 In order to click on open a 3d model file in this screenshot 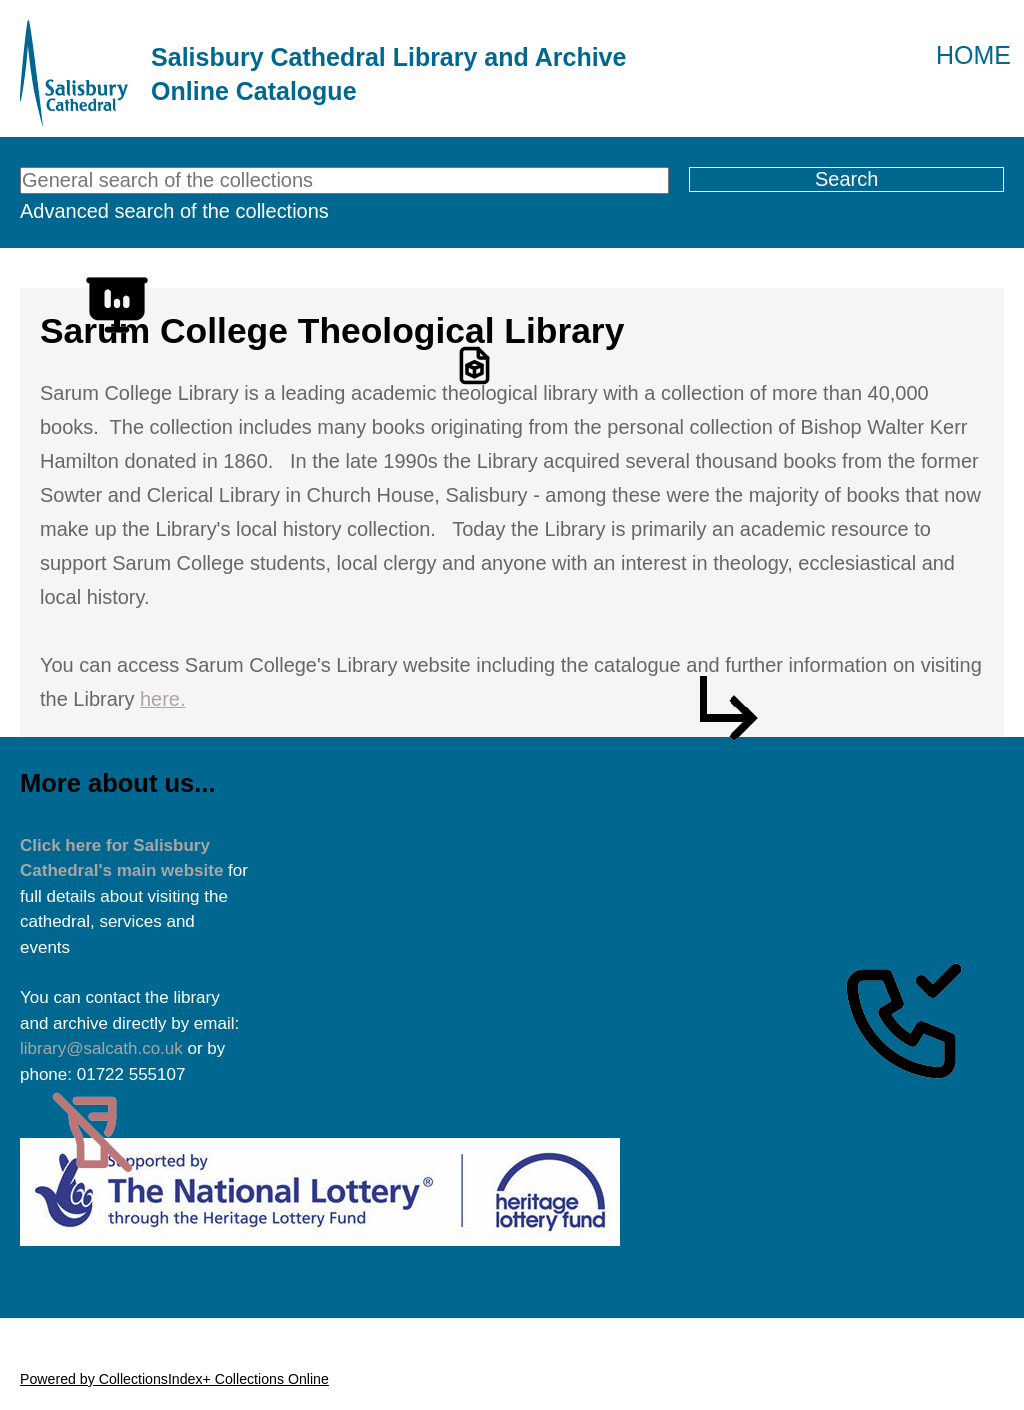, I will do `click(474, 365)`.